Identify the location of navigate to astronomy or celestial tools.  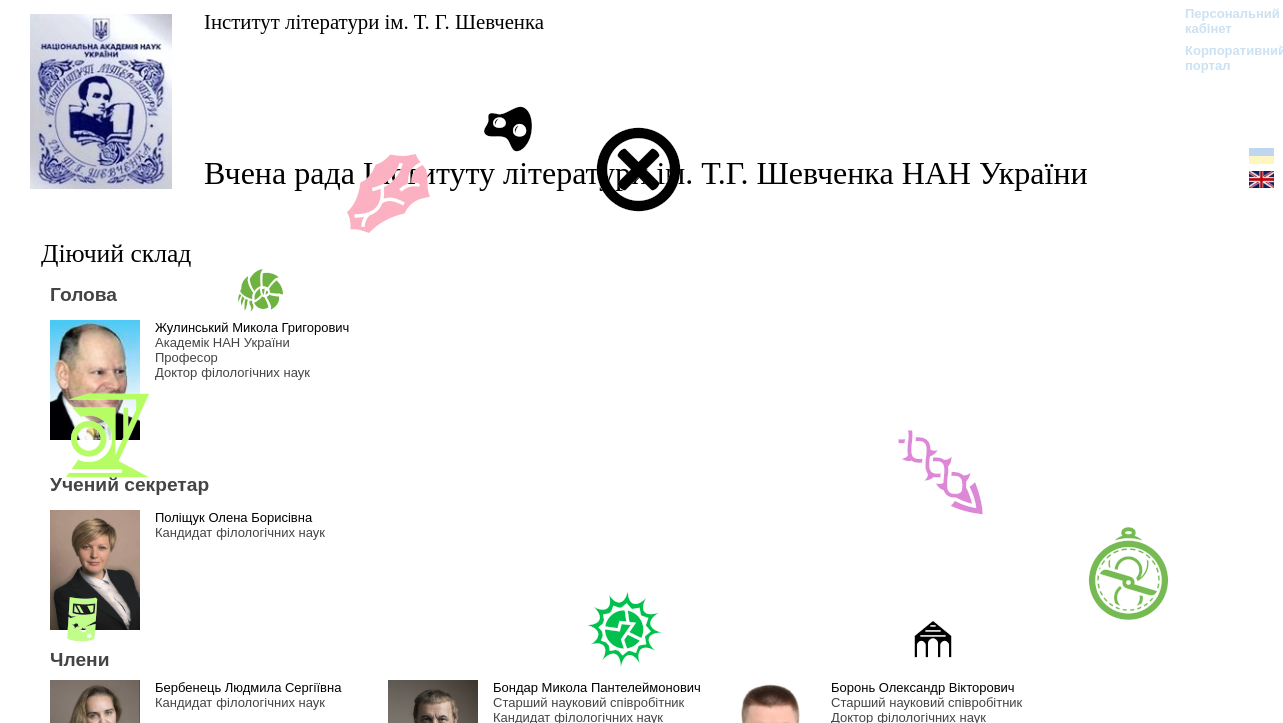
(1128, 573).